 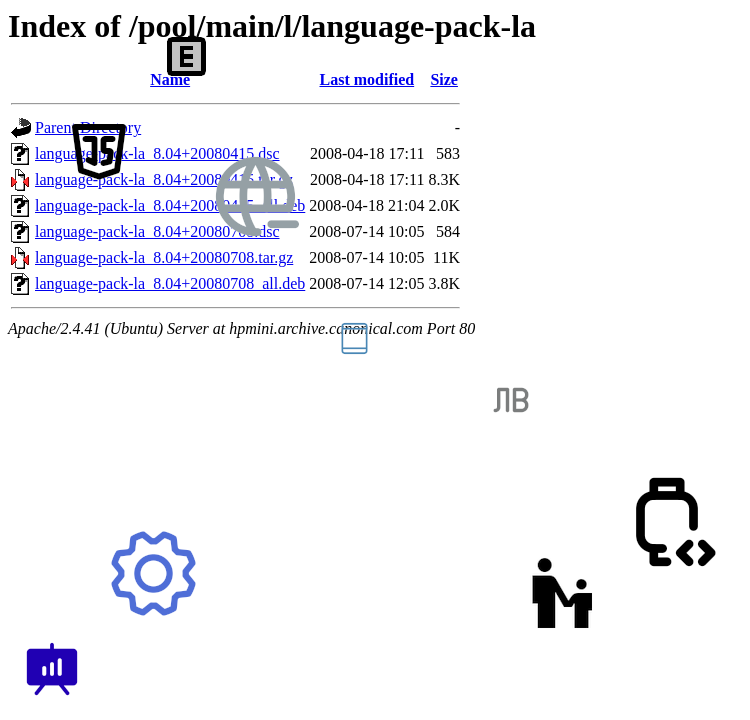 I want to click on indicates Kyrgyzstani som currency, so click(x=511, y=400).